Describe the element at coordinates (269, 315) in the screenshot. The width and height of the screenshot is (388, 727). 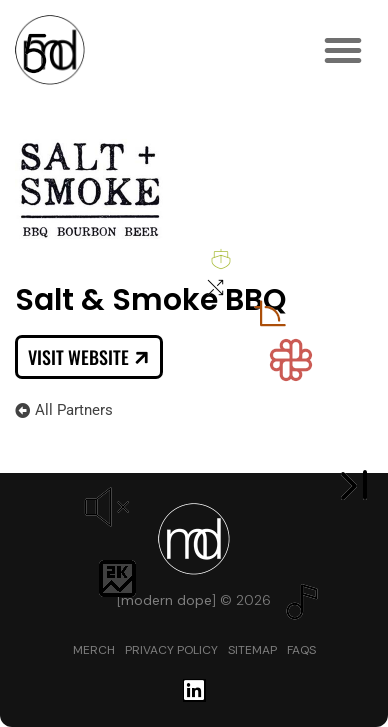
I see `measure or adjust angle in a design tool` at that location.